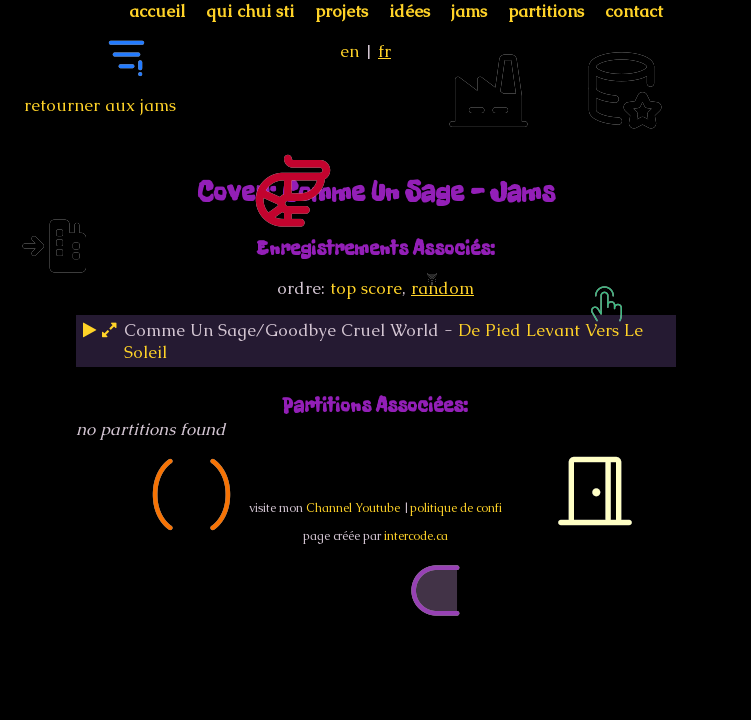 The width and height of the screenshot is (751, 720). Describe the element at coordinates (606, 304) in the screenshot. I see `tap to interact with this element` at that location.